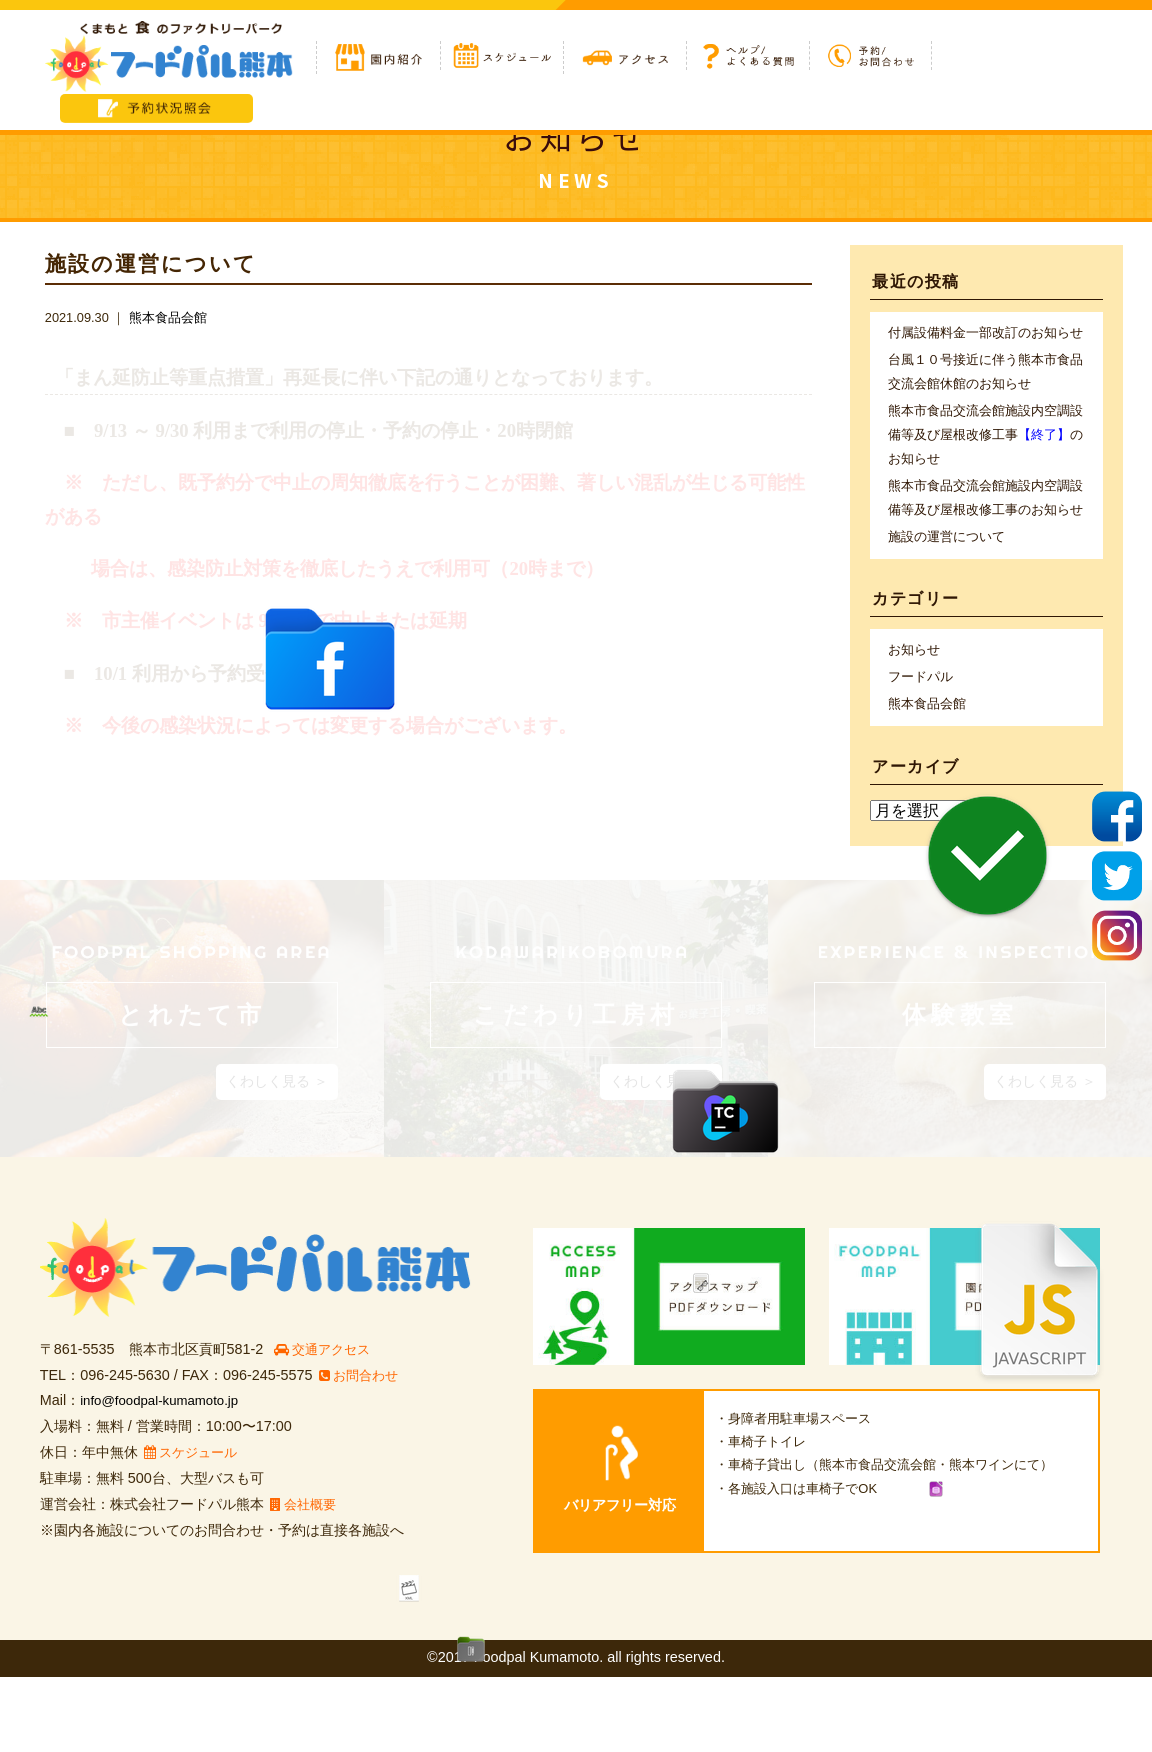  Describe the element at coordinates (409, 1588) in the screenshot. I see `xml file associated with iMovie project` at that location.